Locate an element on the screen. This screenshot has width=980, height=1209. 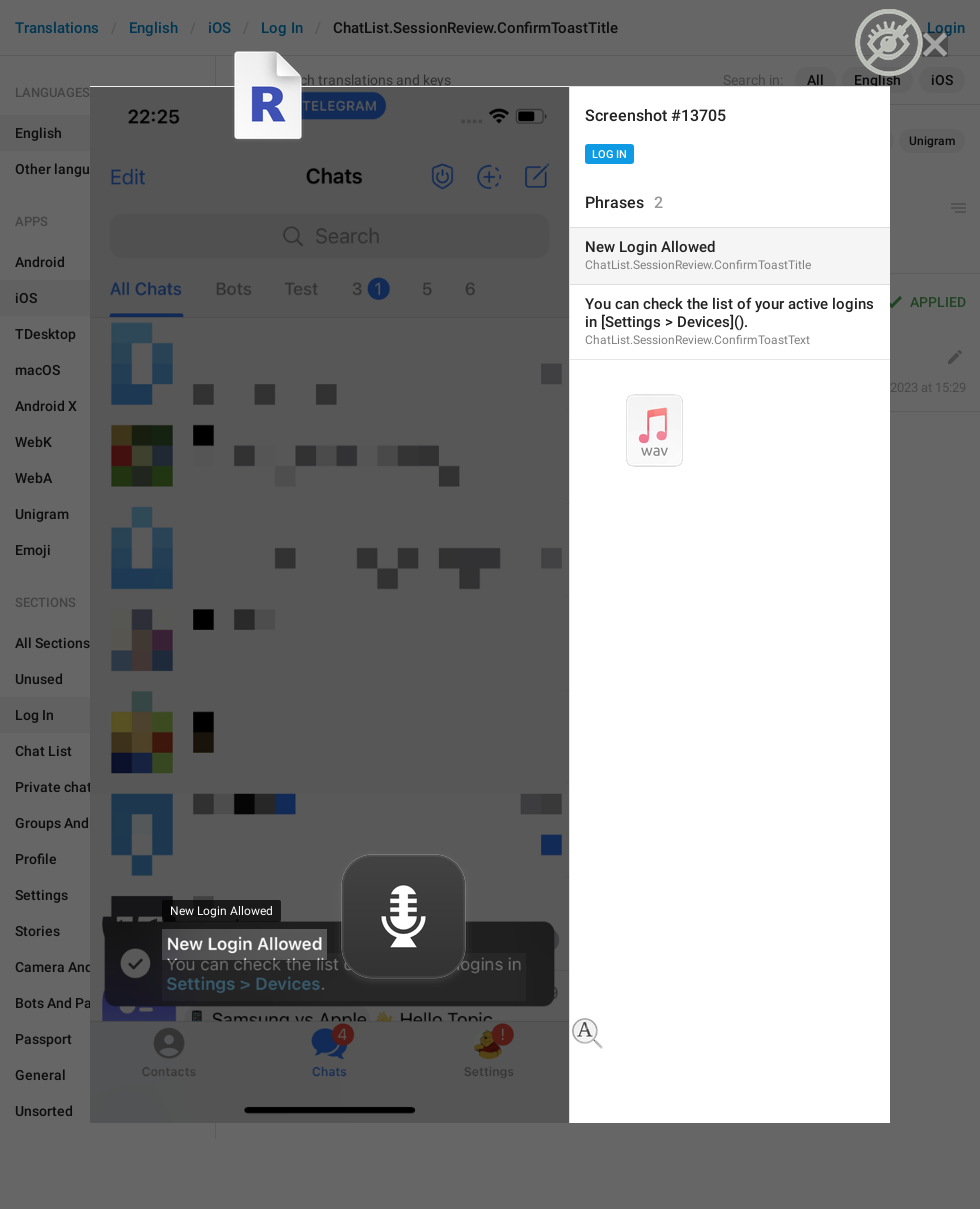
a wav audio file is located at coordinates (654, 430).